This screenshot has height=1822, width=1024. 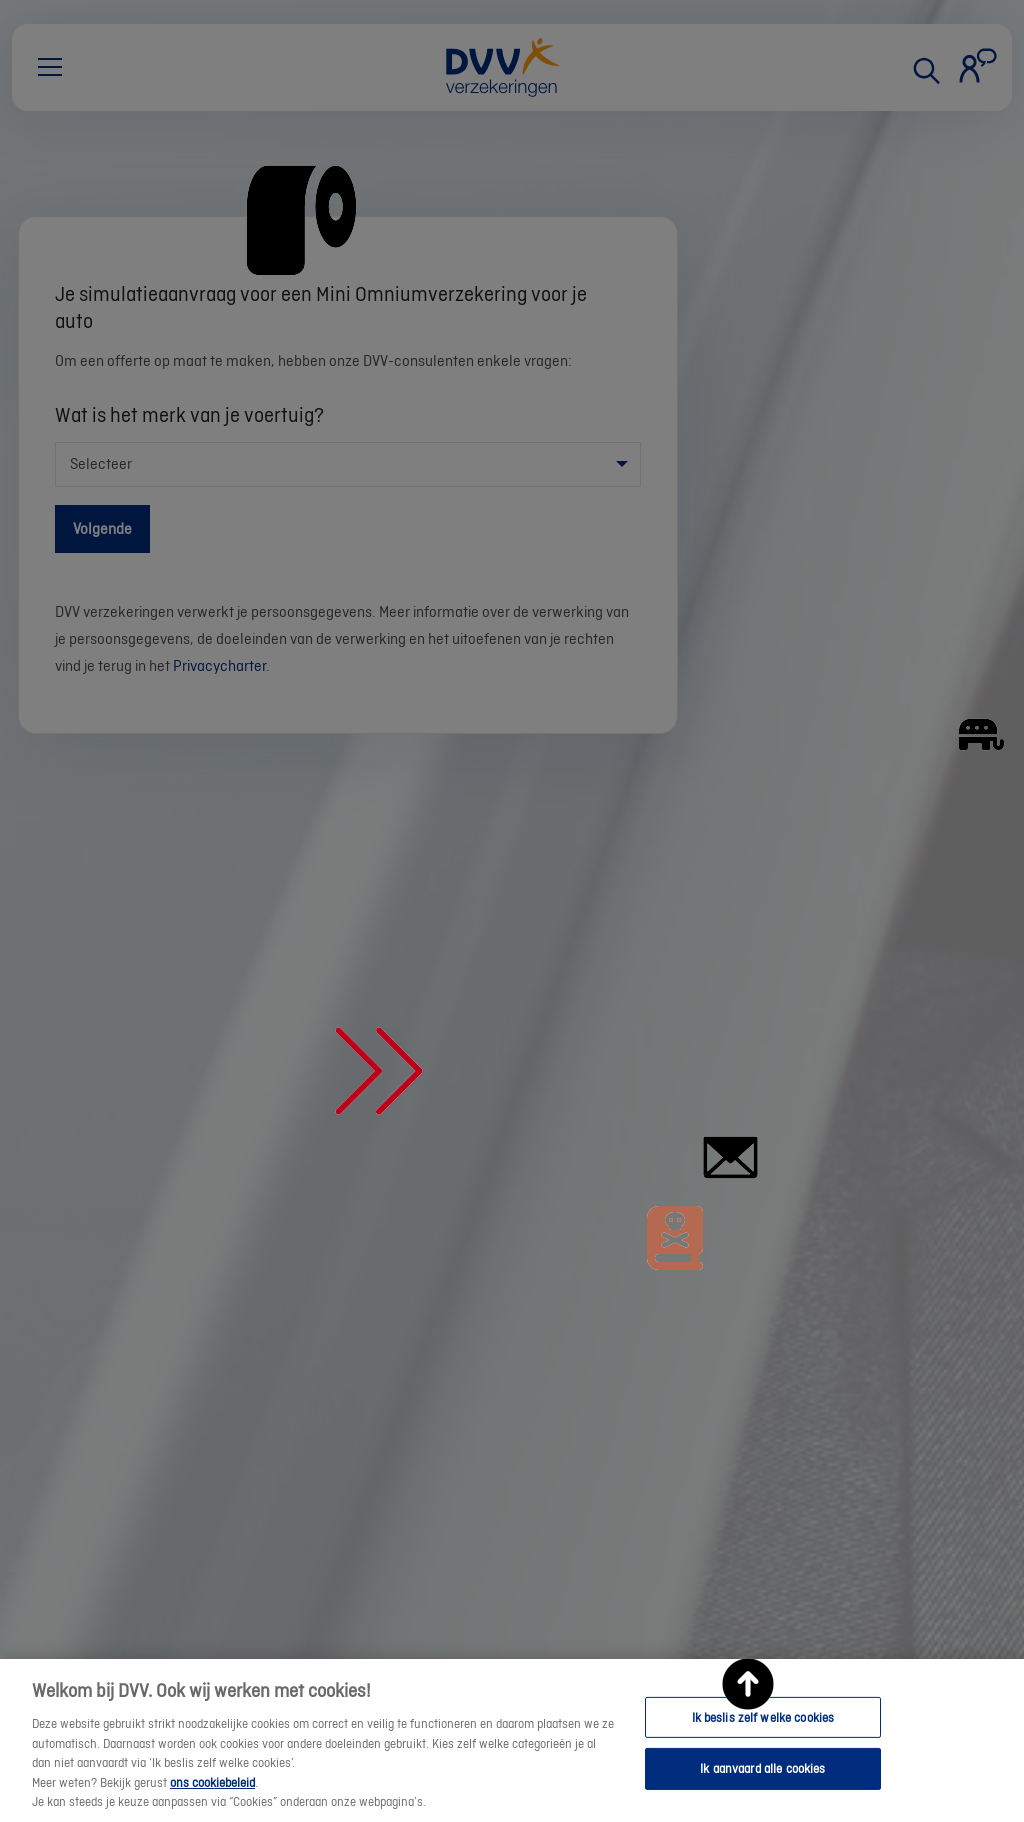 What do you see at coordinates (301, 213) in the screenshot?
I see `toilet paper or bathroom supplies indicator` at bounding box center [301, 213].